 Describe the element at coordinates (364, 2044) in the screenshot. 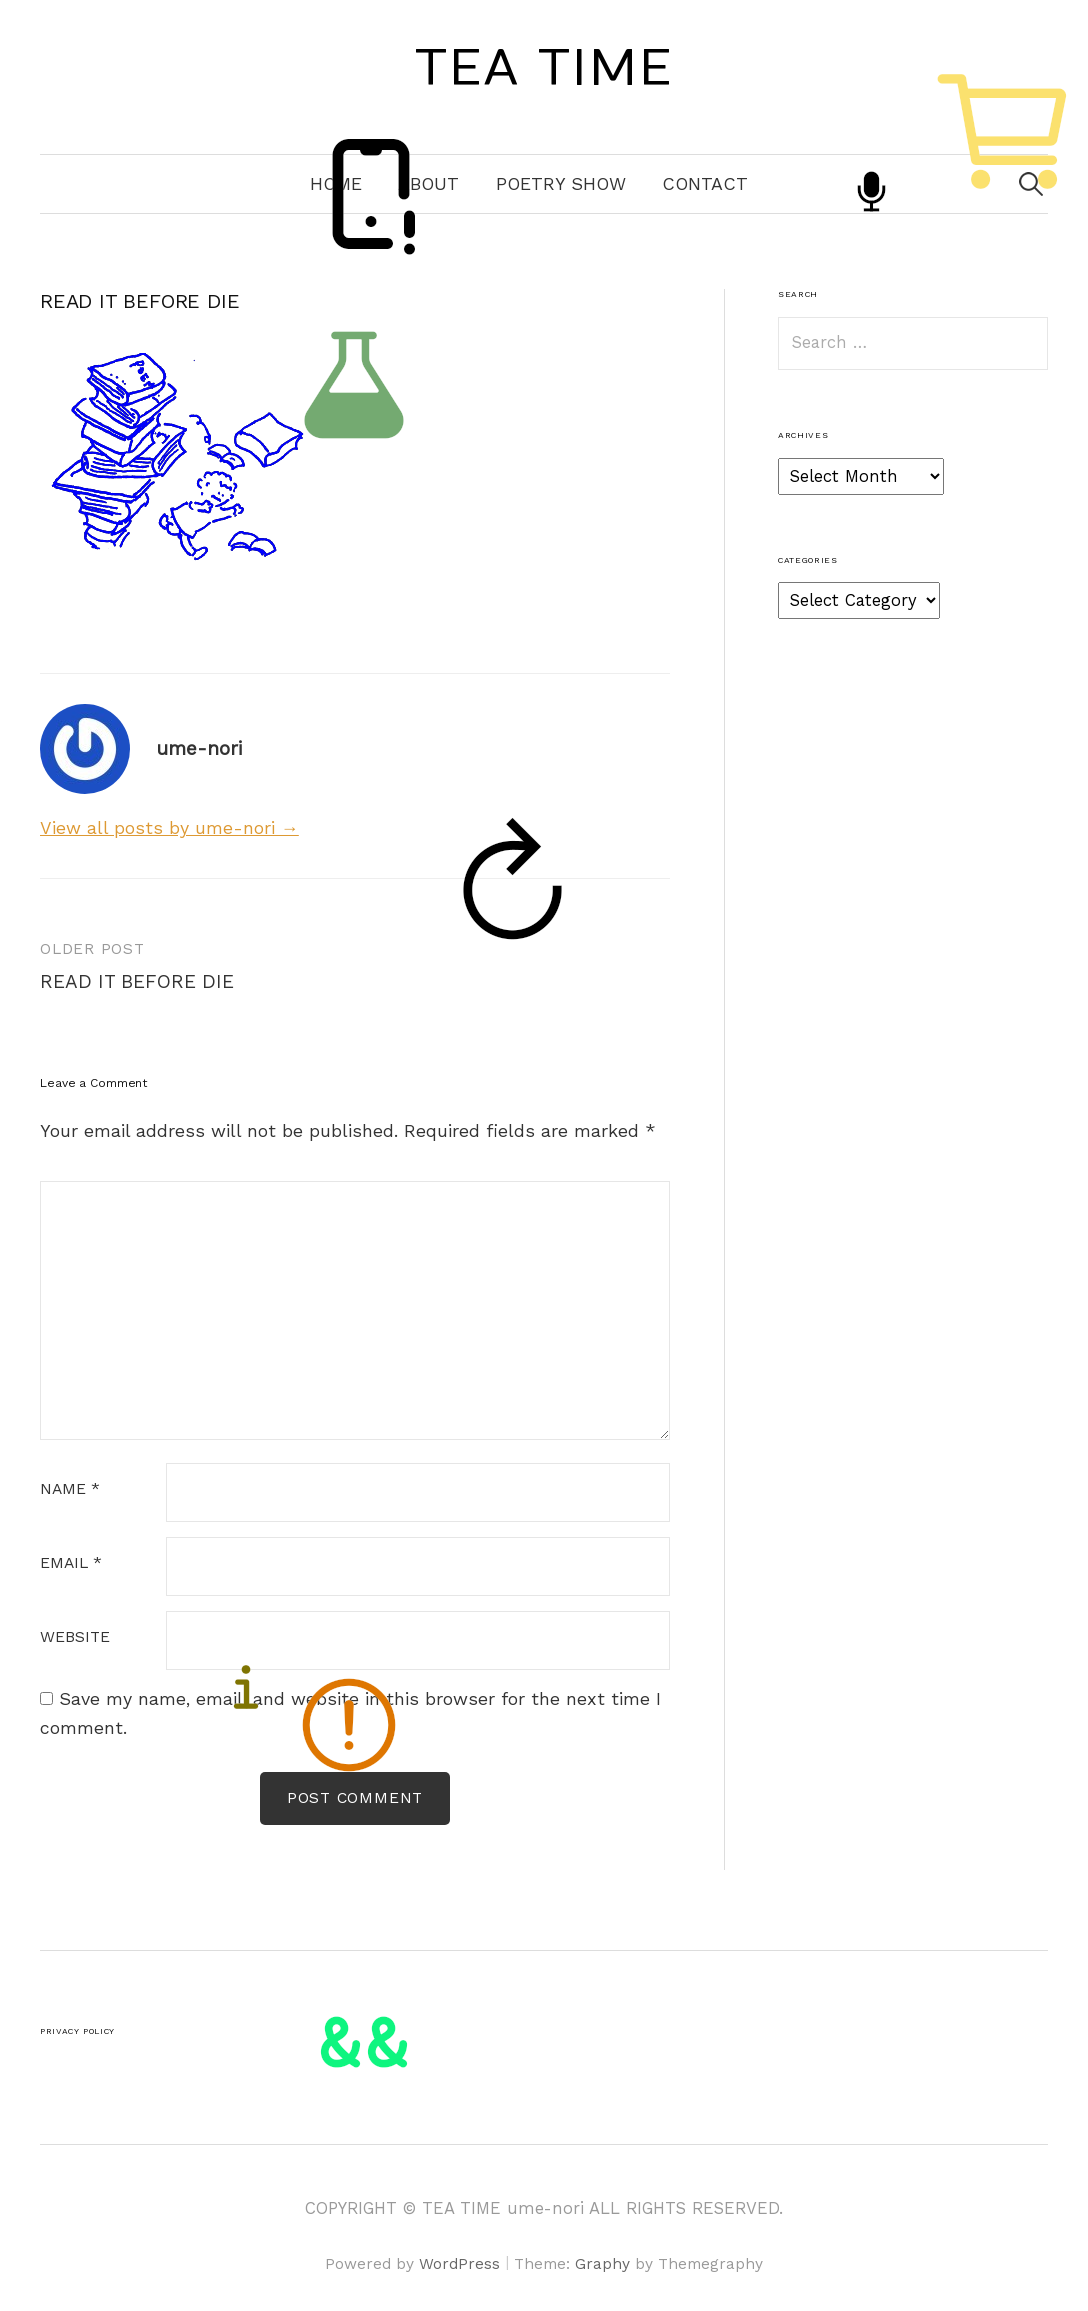

I see `insert special characters or symbols` at that location.